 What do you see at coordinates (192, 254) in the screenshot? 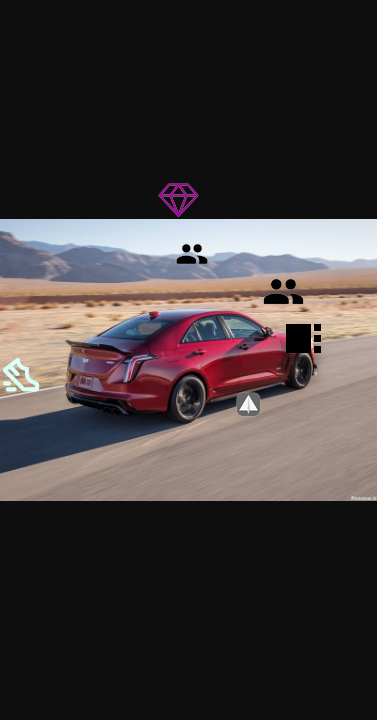
I see `view group members` at bounding box center [192, 254].